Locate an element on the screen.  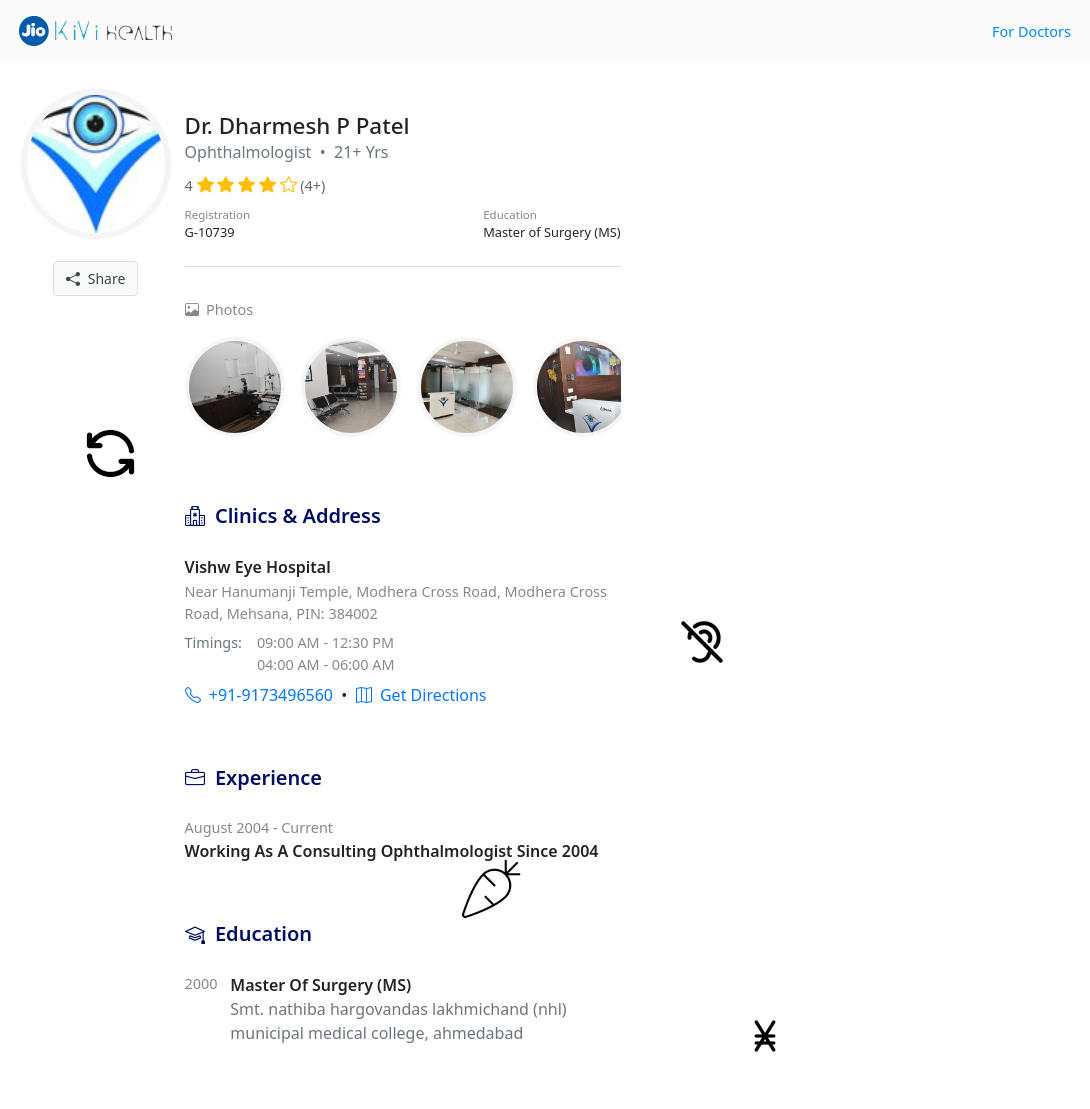
view or select nano cryptocurrency is located at coordinates (765, 1036).